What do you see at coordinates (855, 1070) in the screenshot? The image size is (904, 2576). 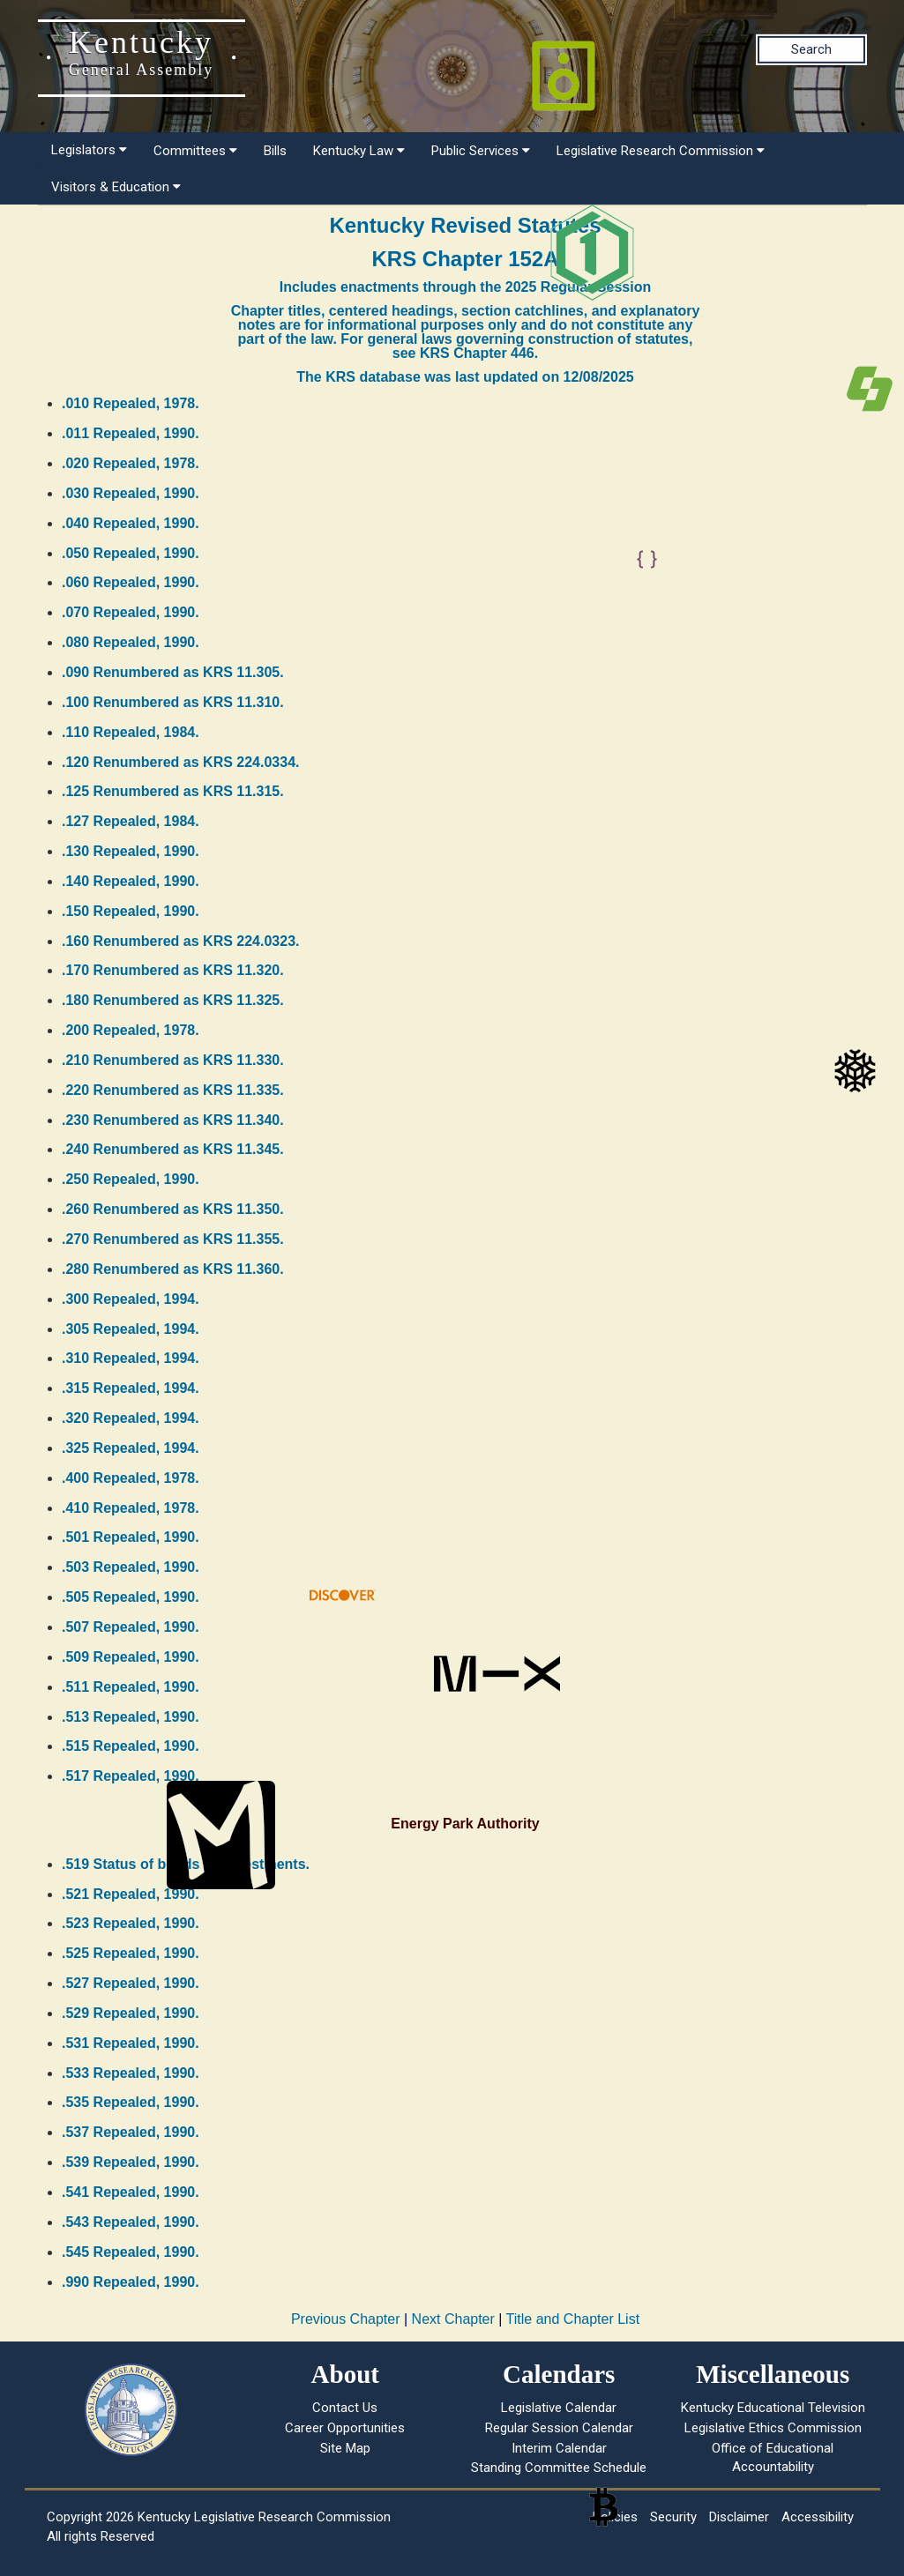 I see `Picard Surgelés brand logo` at bounding box center [855, 1070].